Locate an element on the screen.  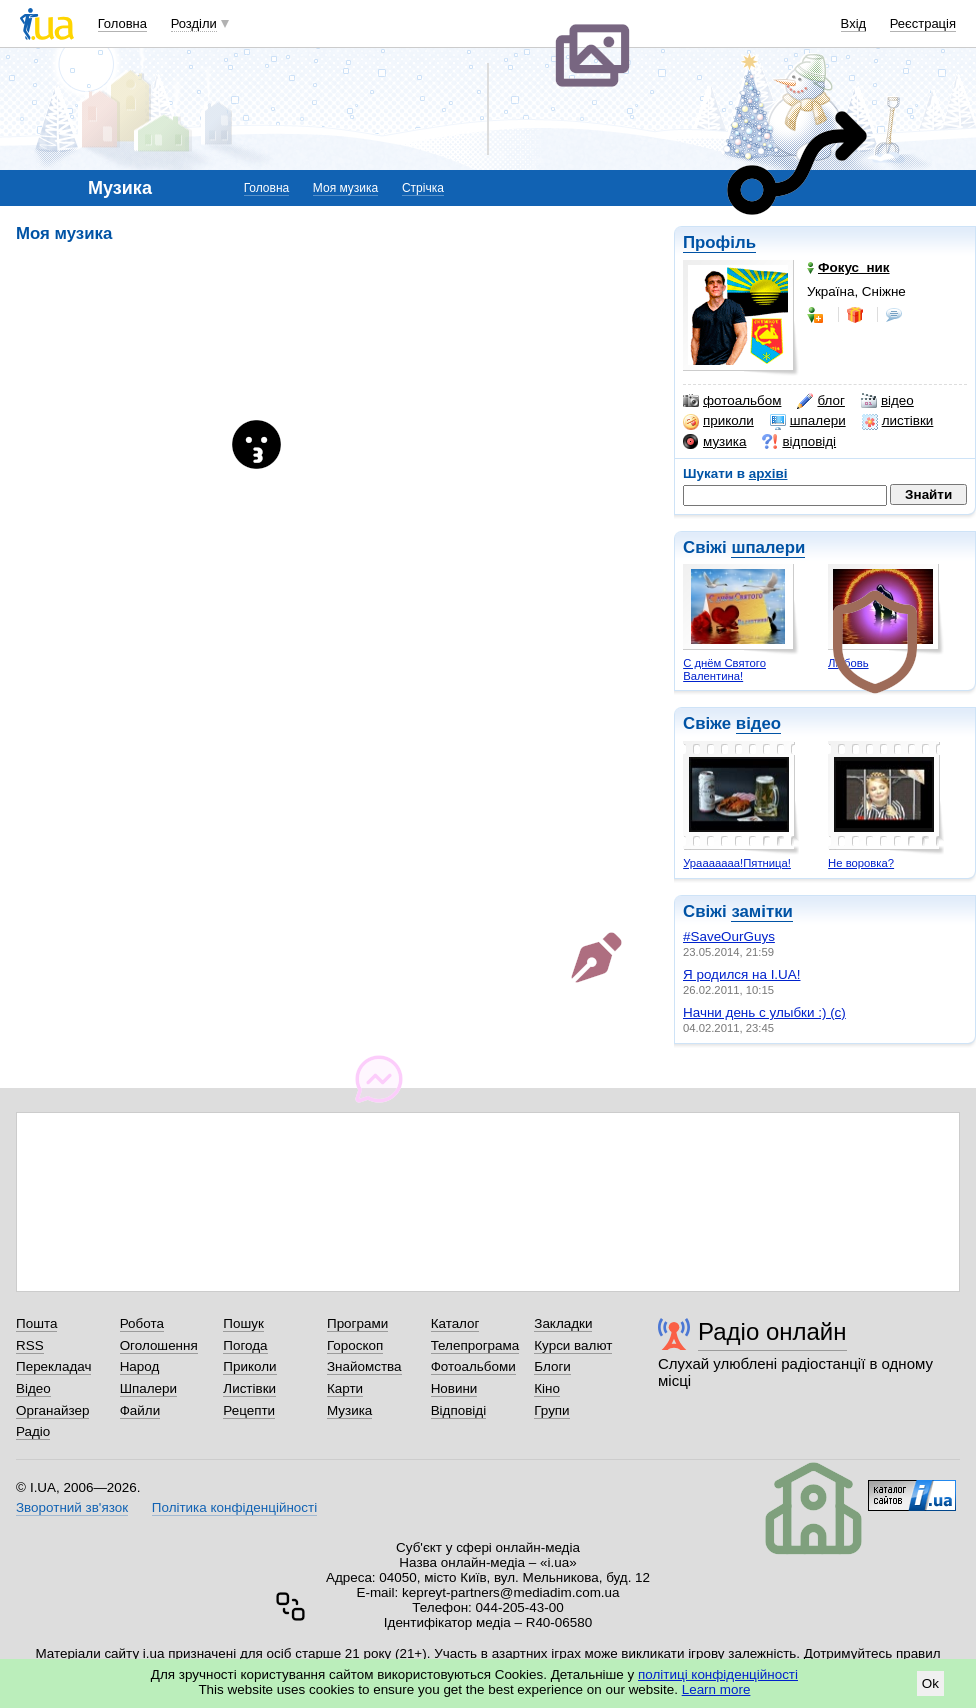
send selected object to back of layer stack is located at coordinates (290, 1606).